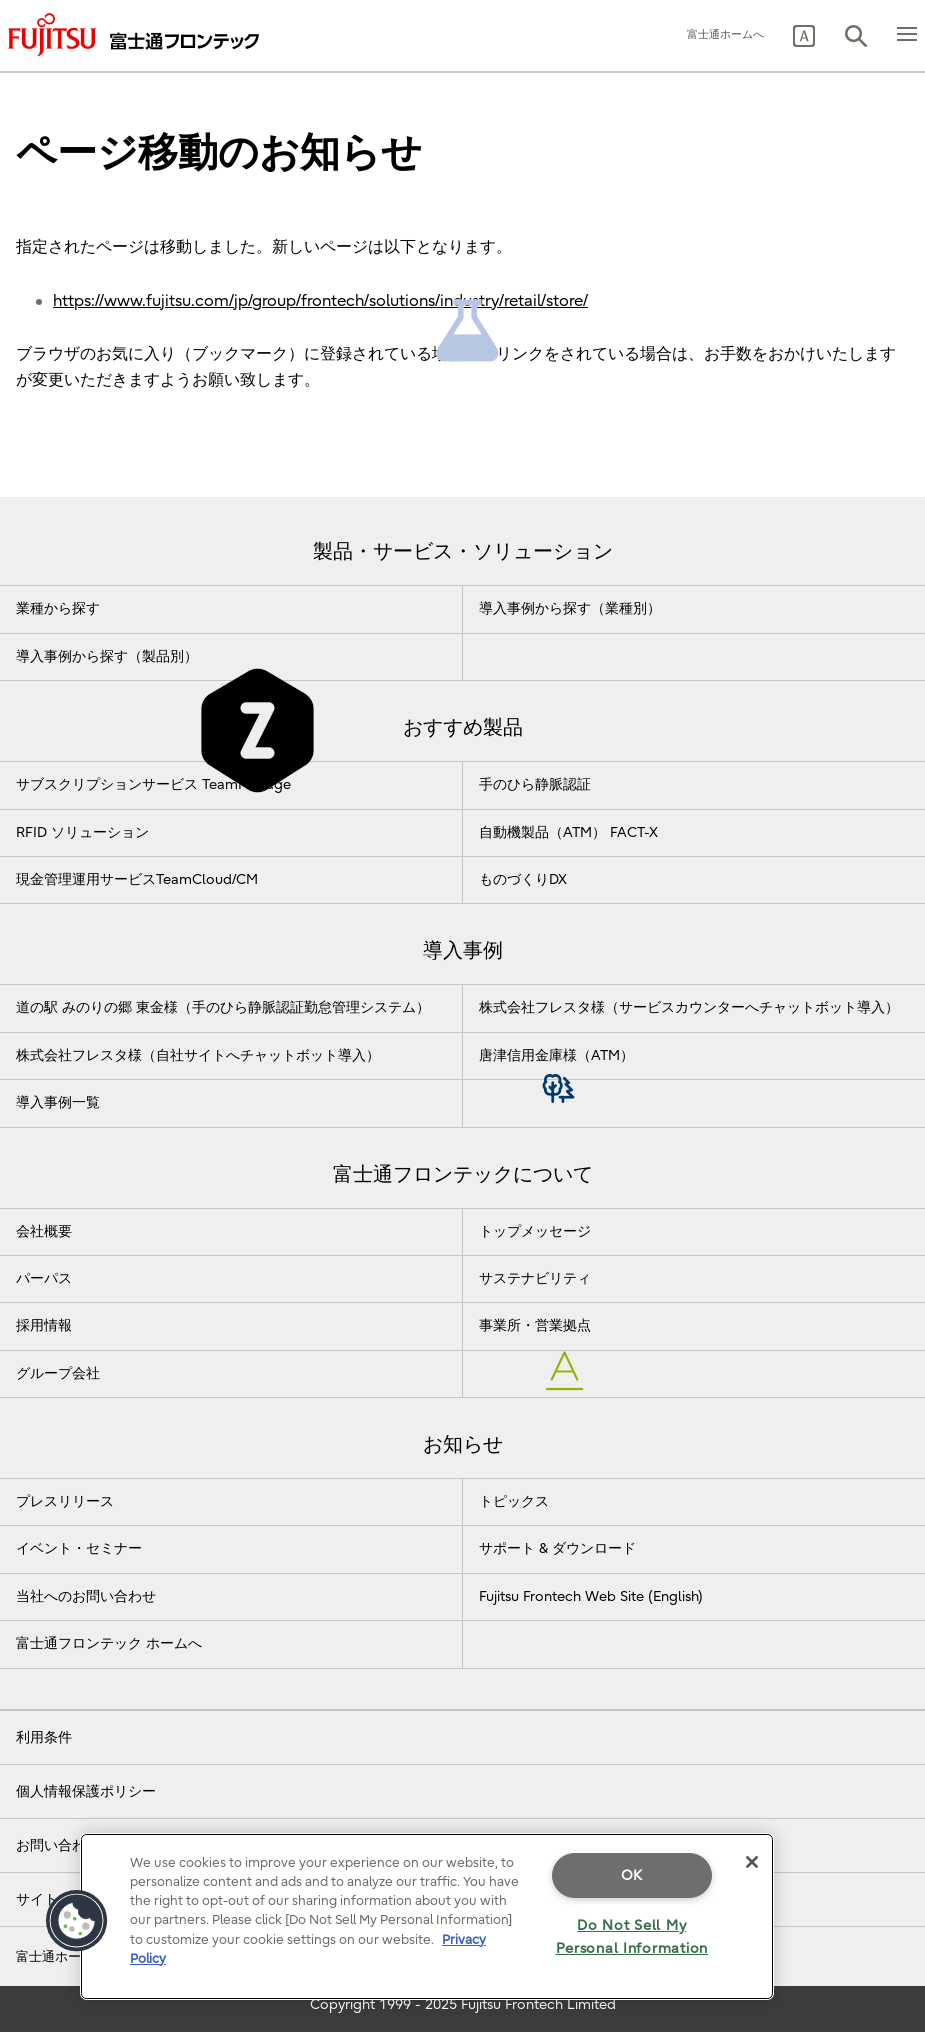 Image resolution: width=925 pixels, height=2032 pixels. I want to click on apply underline formatting to selected text, so click(564, 1371).